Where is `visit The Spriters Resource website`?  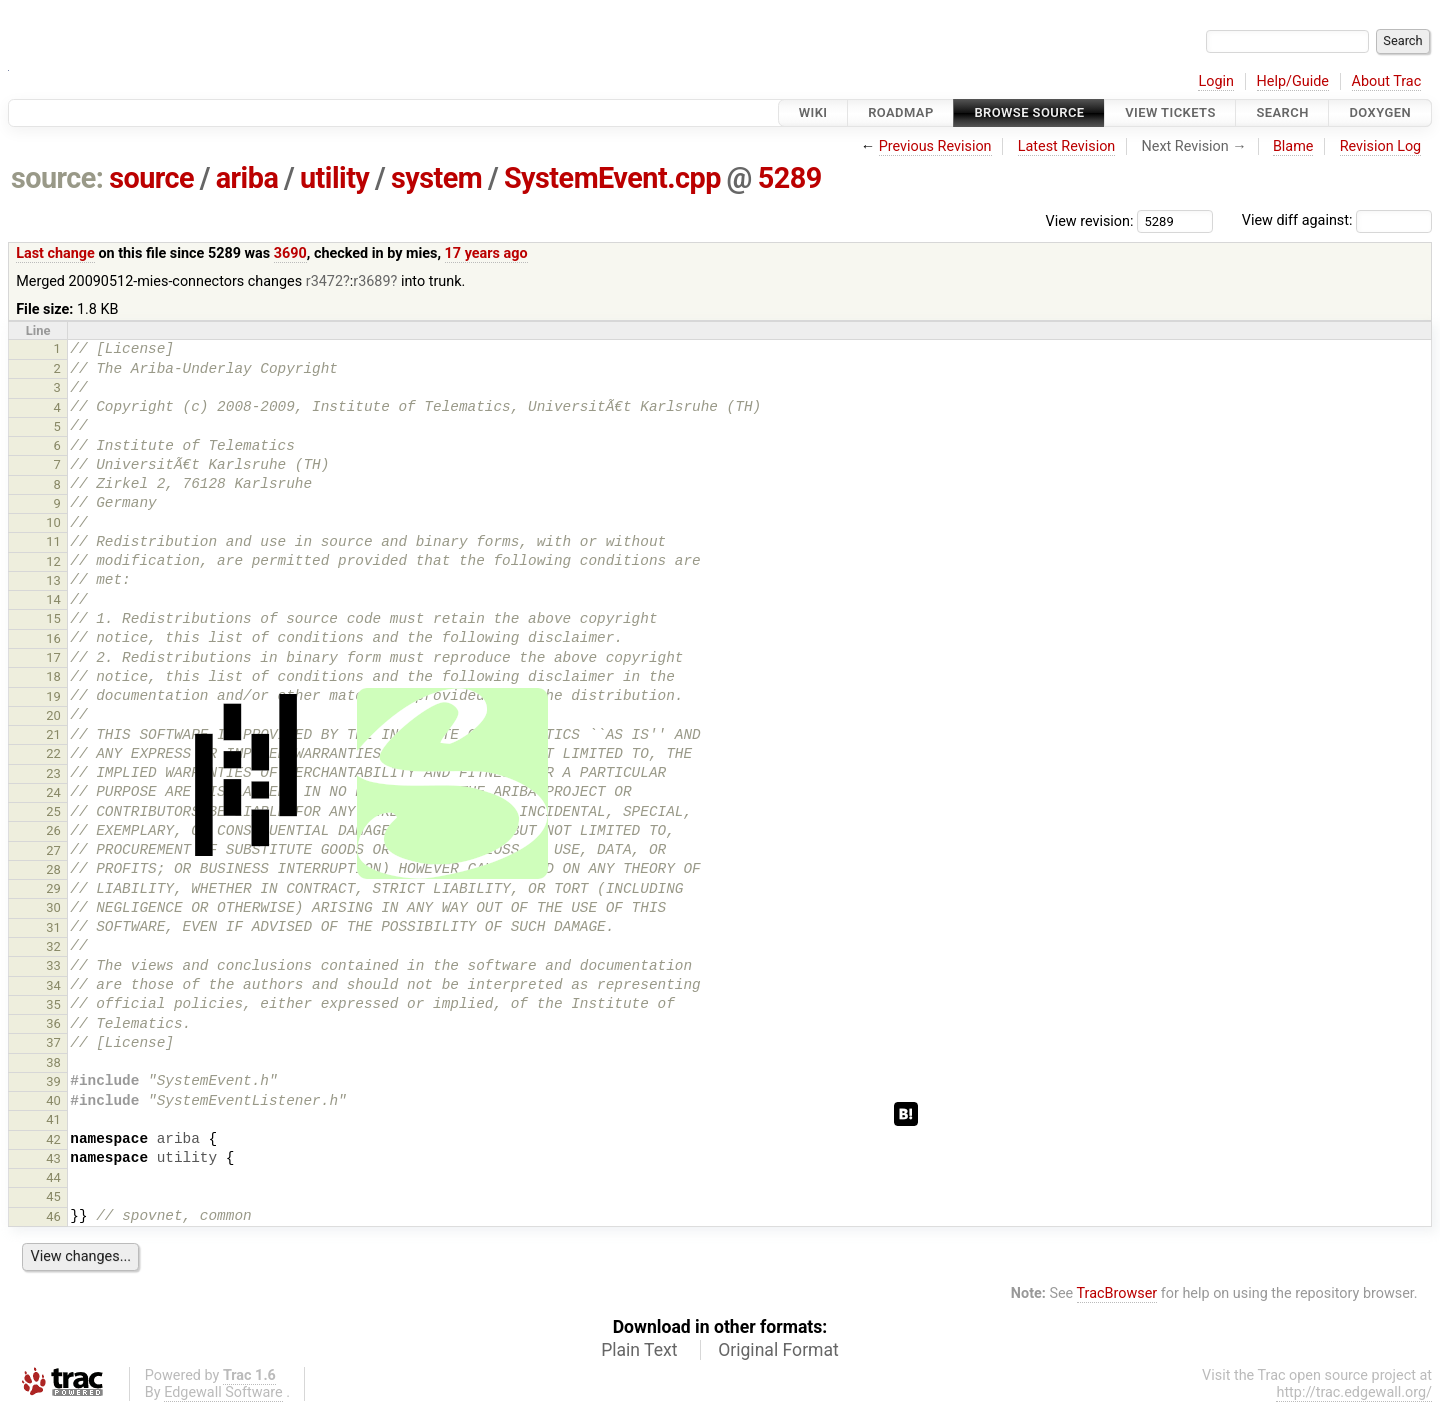 visit The Spriters Resource website is located at coordinates (452, 783).